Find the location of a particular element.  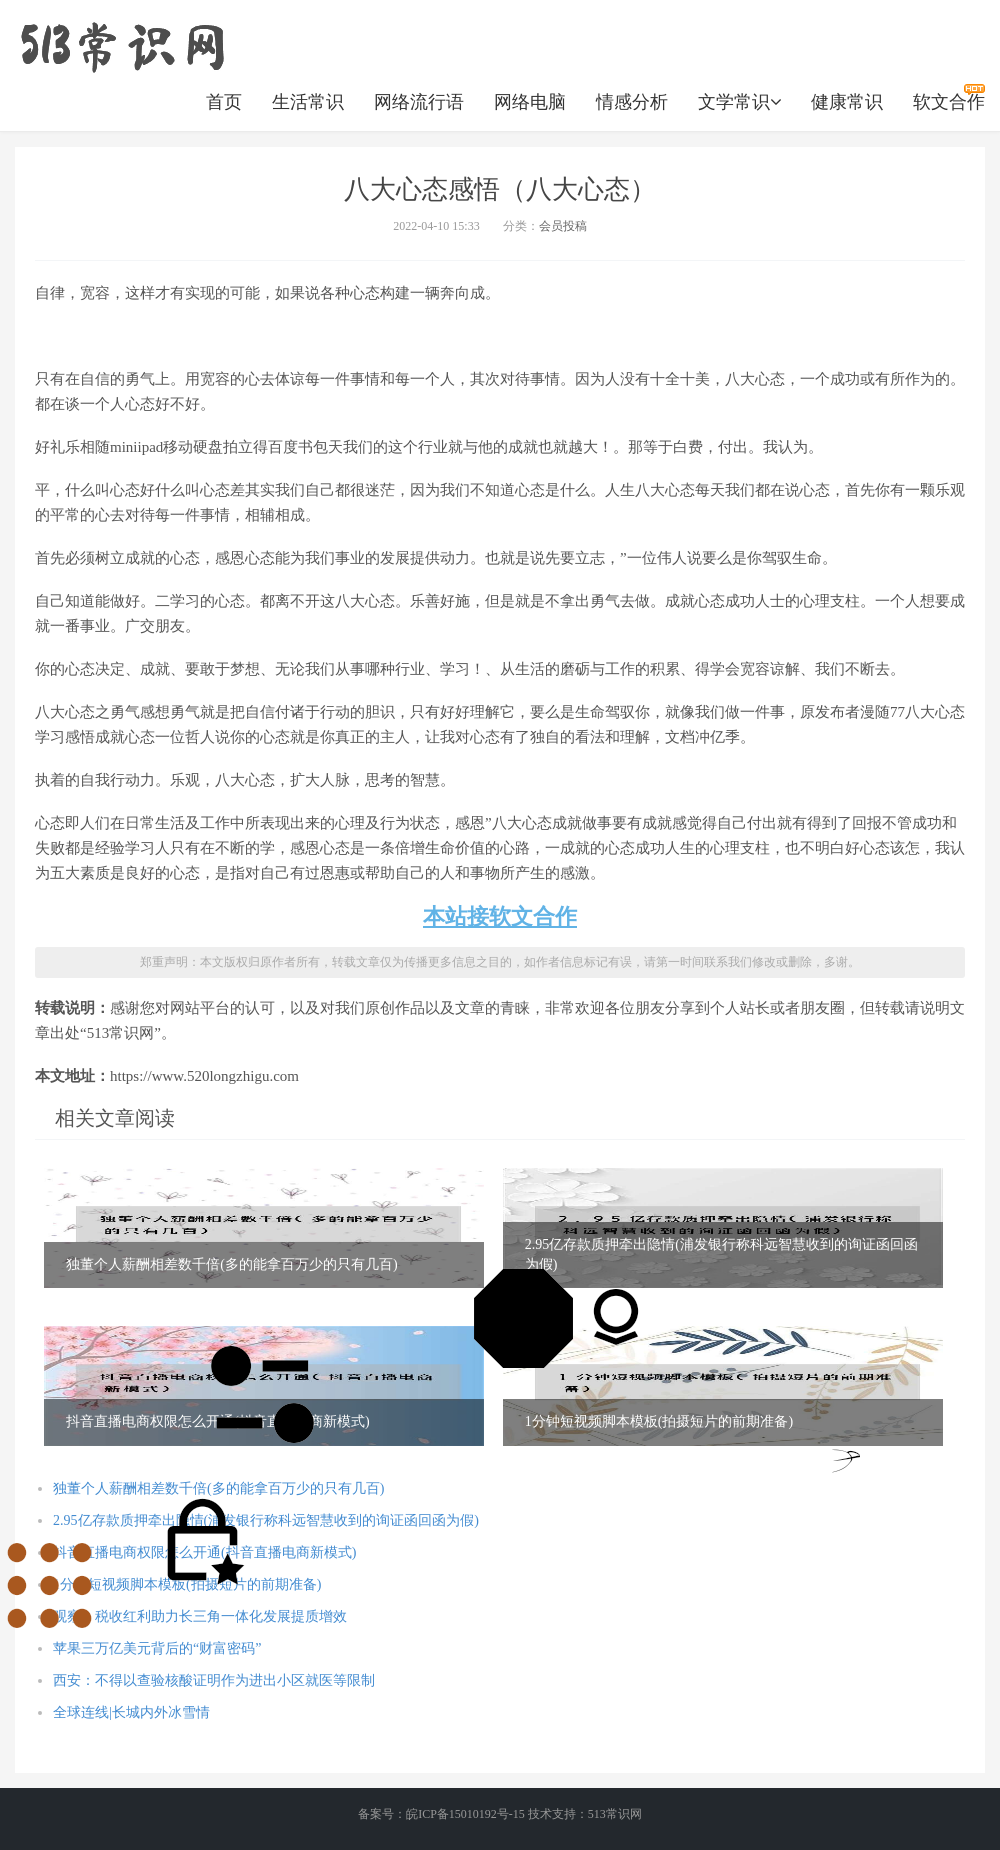

adjust audio equalizer settings is located at coordinates (262, 1394).